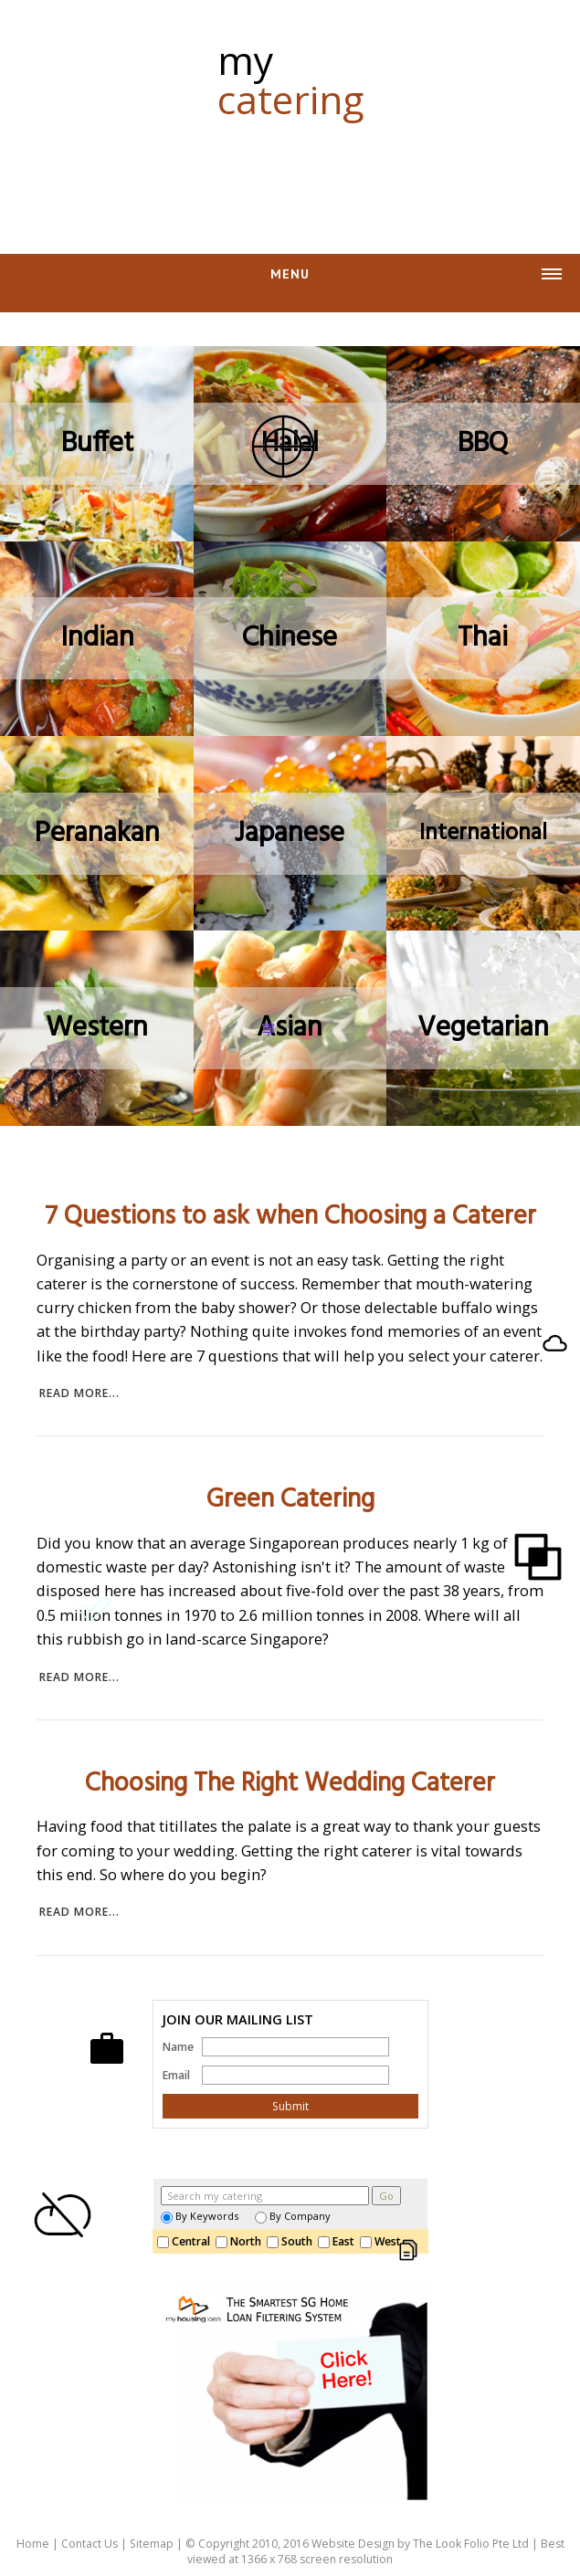 This screenshot has width=580, height=2576. Describe the element at coordinates (538, 1557) in the screenshot. I see `combine or merge selected layers` at that location.